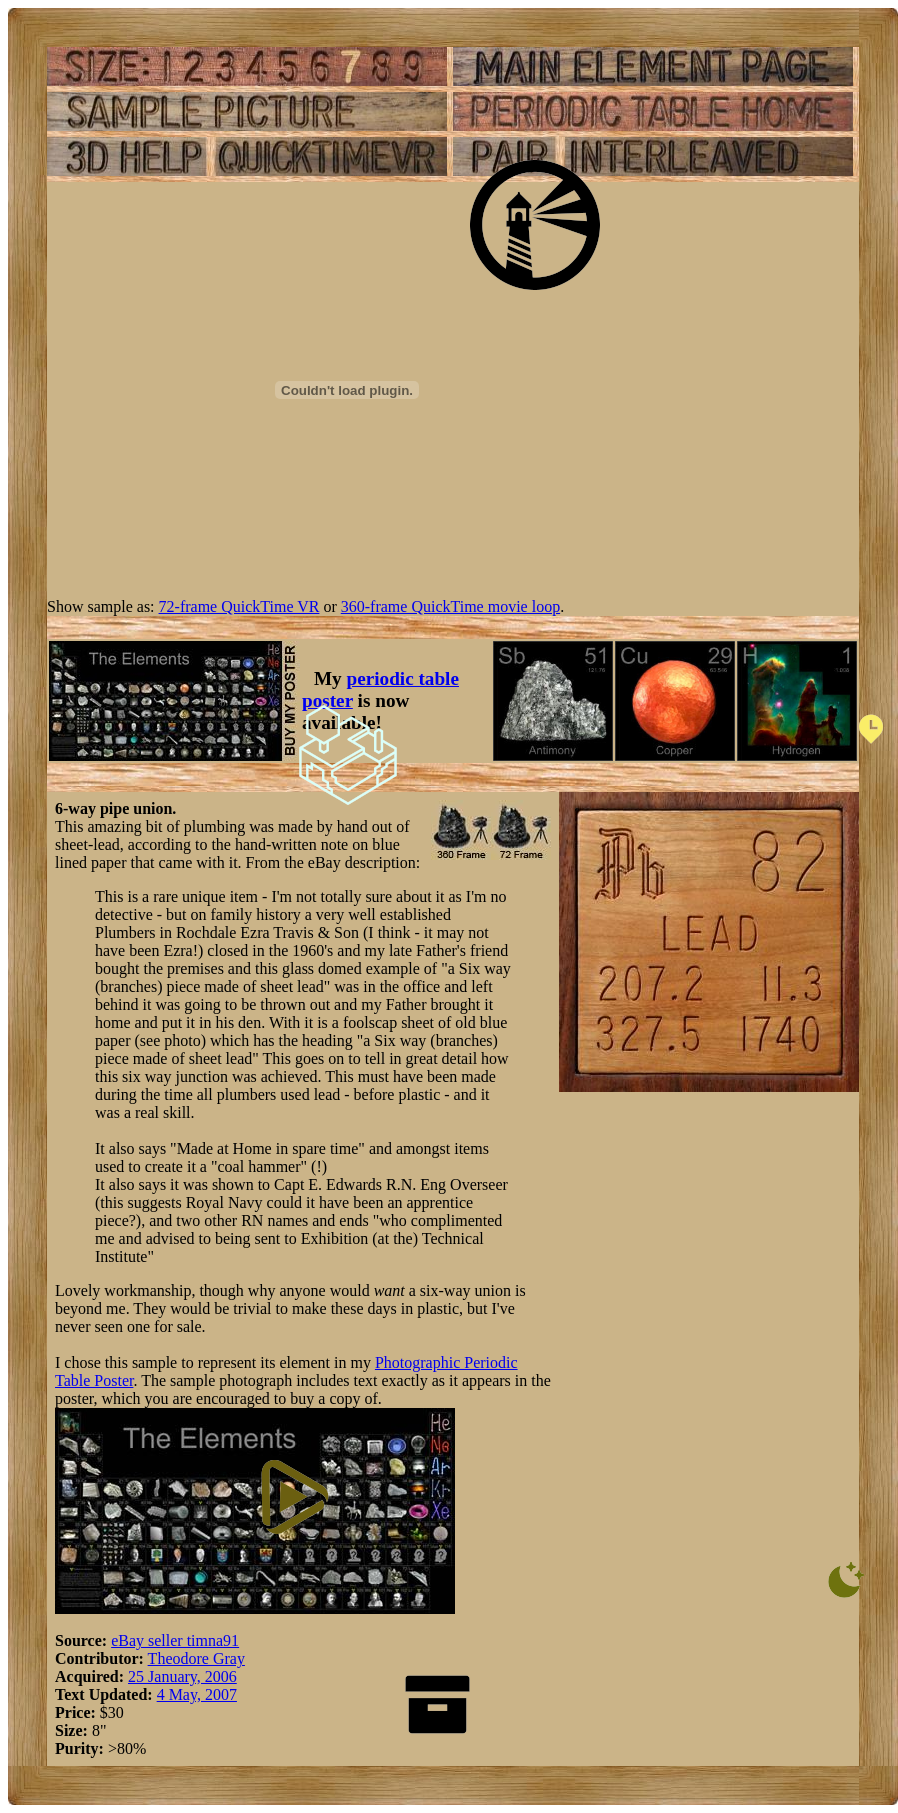 The height and width of the screenshot is (1813, 898). I want to click on open radarr movie management app, so click(295, 1497).